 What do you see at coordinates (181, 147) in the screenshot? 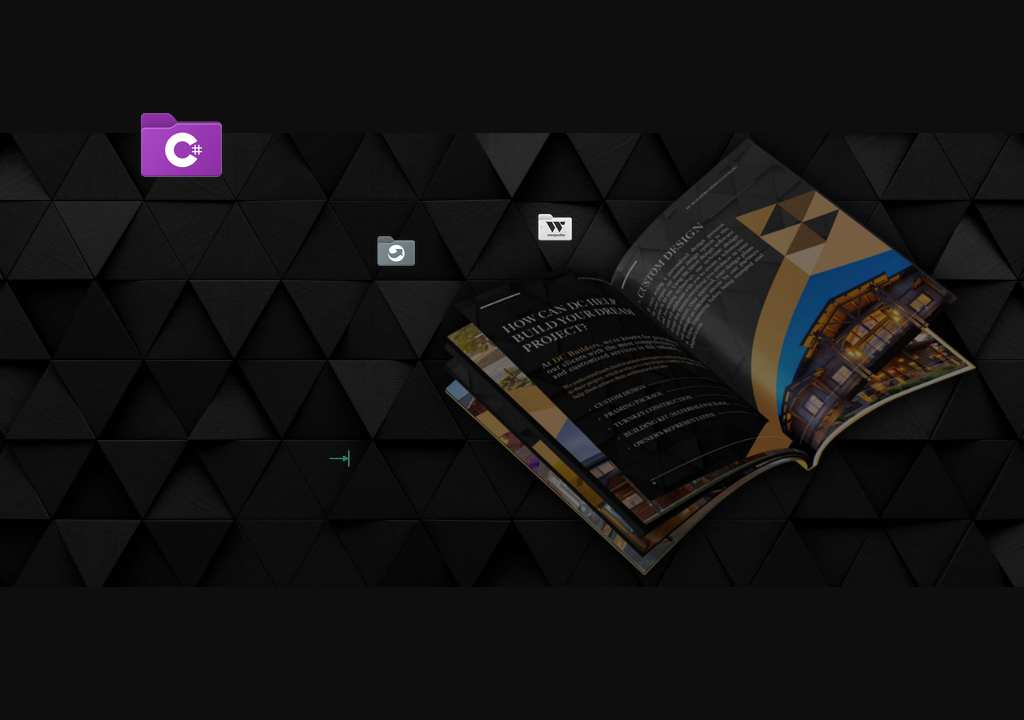
I see `open folder containing C# project files` at bounding box center [181, 147].